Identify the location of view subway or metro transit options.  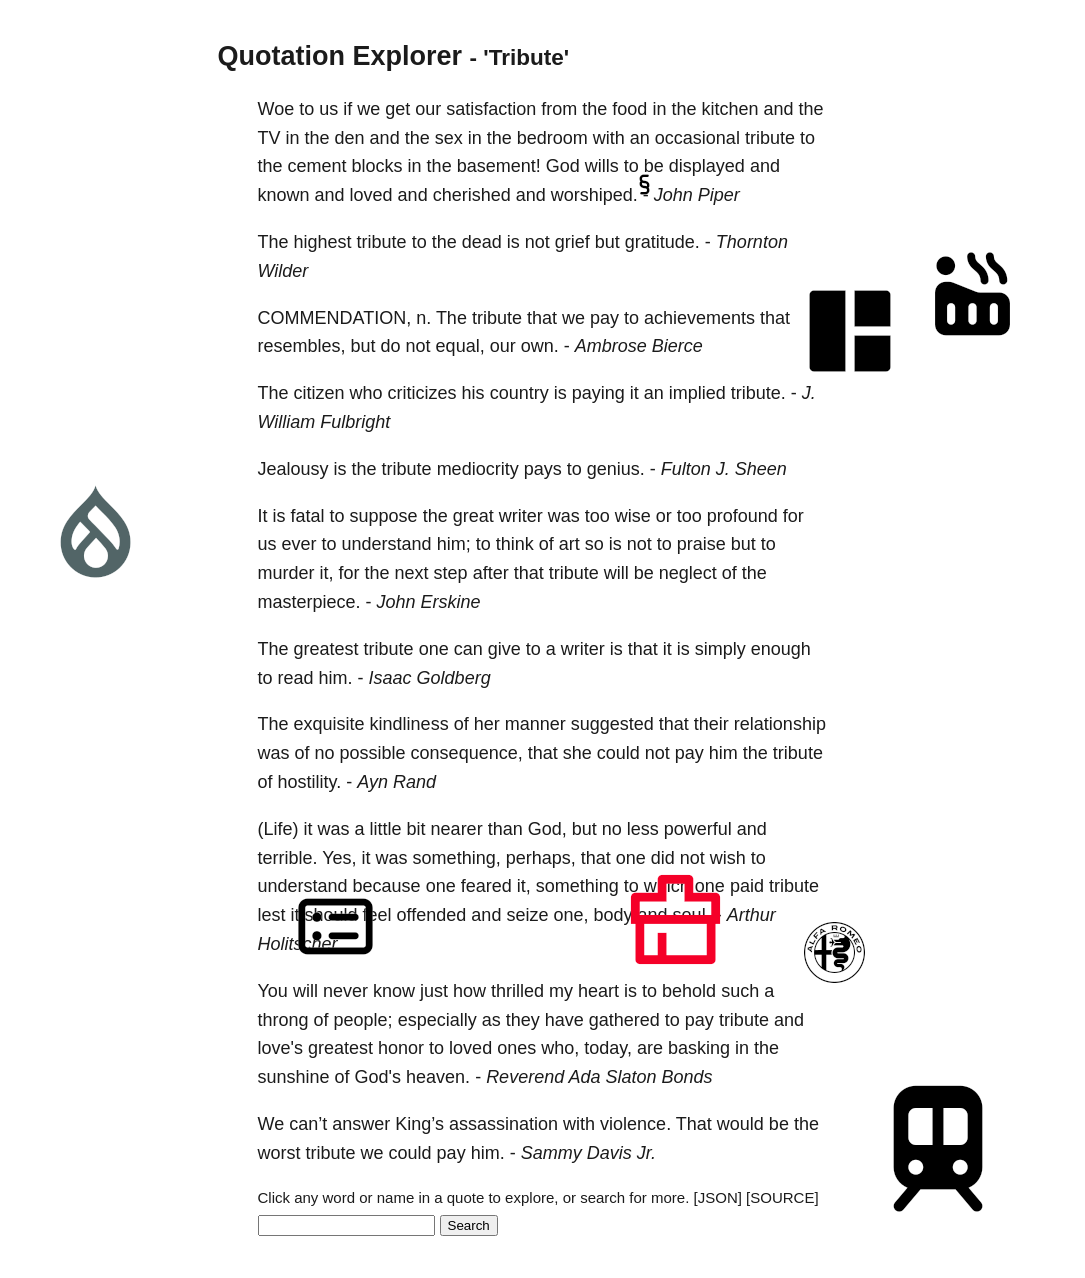
(938, 1145).